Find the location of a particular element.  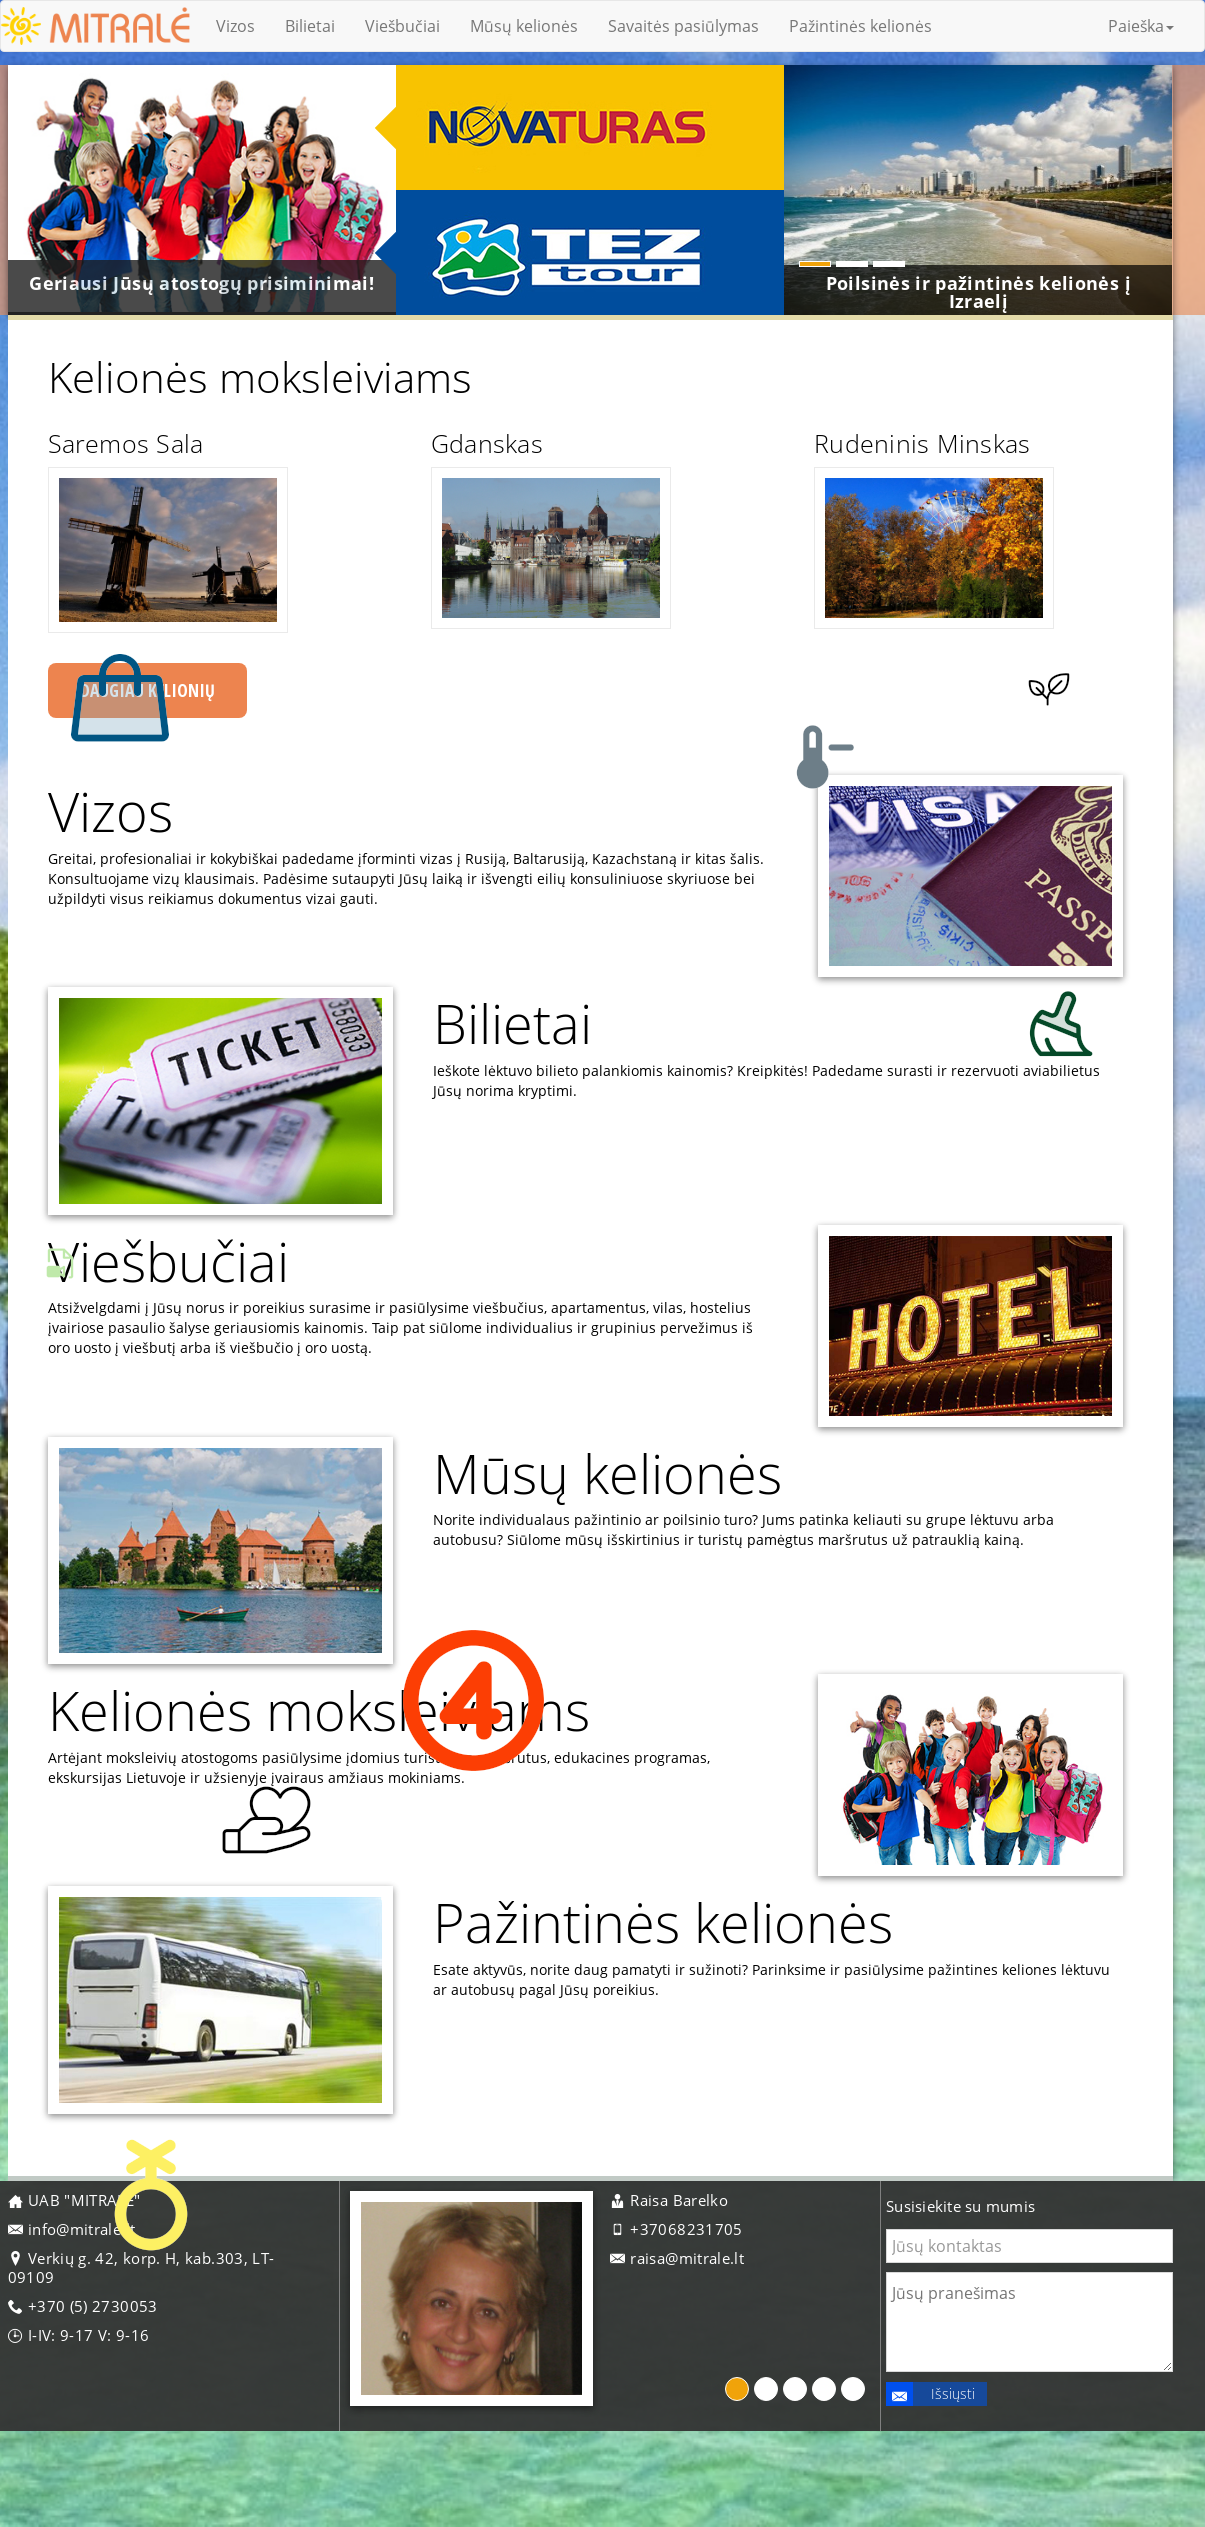

donate or make a charitable contribution is located at coordinates (269, 1821).